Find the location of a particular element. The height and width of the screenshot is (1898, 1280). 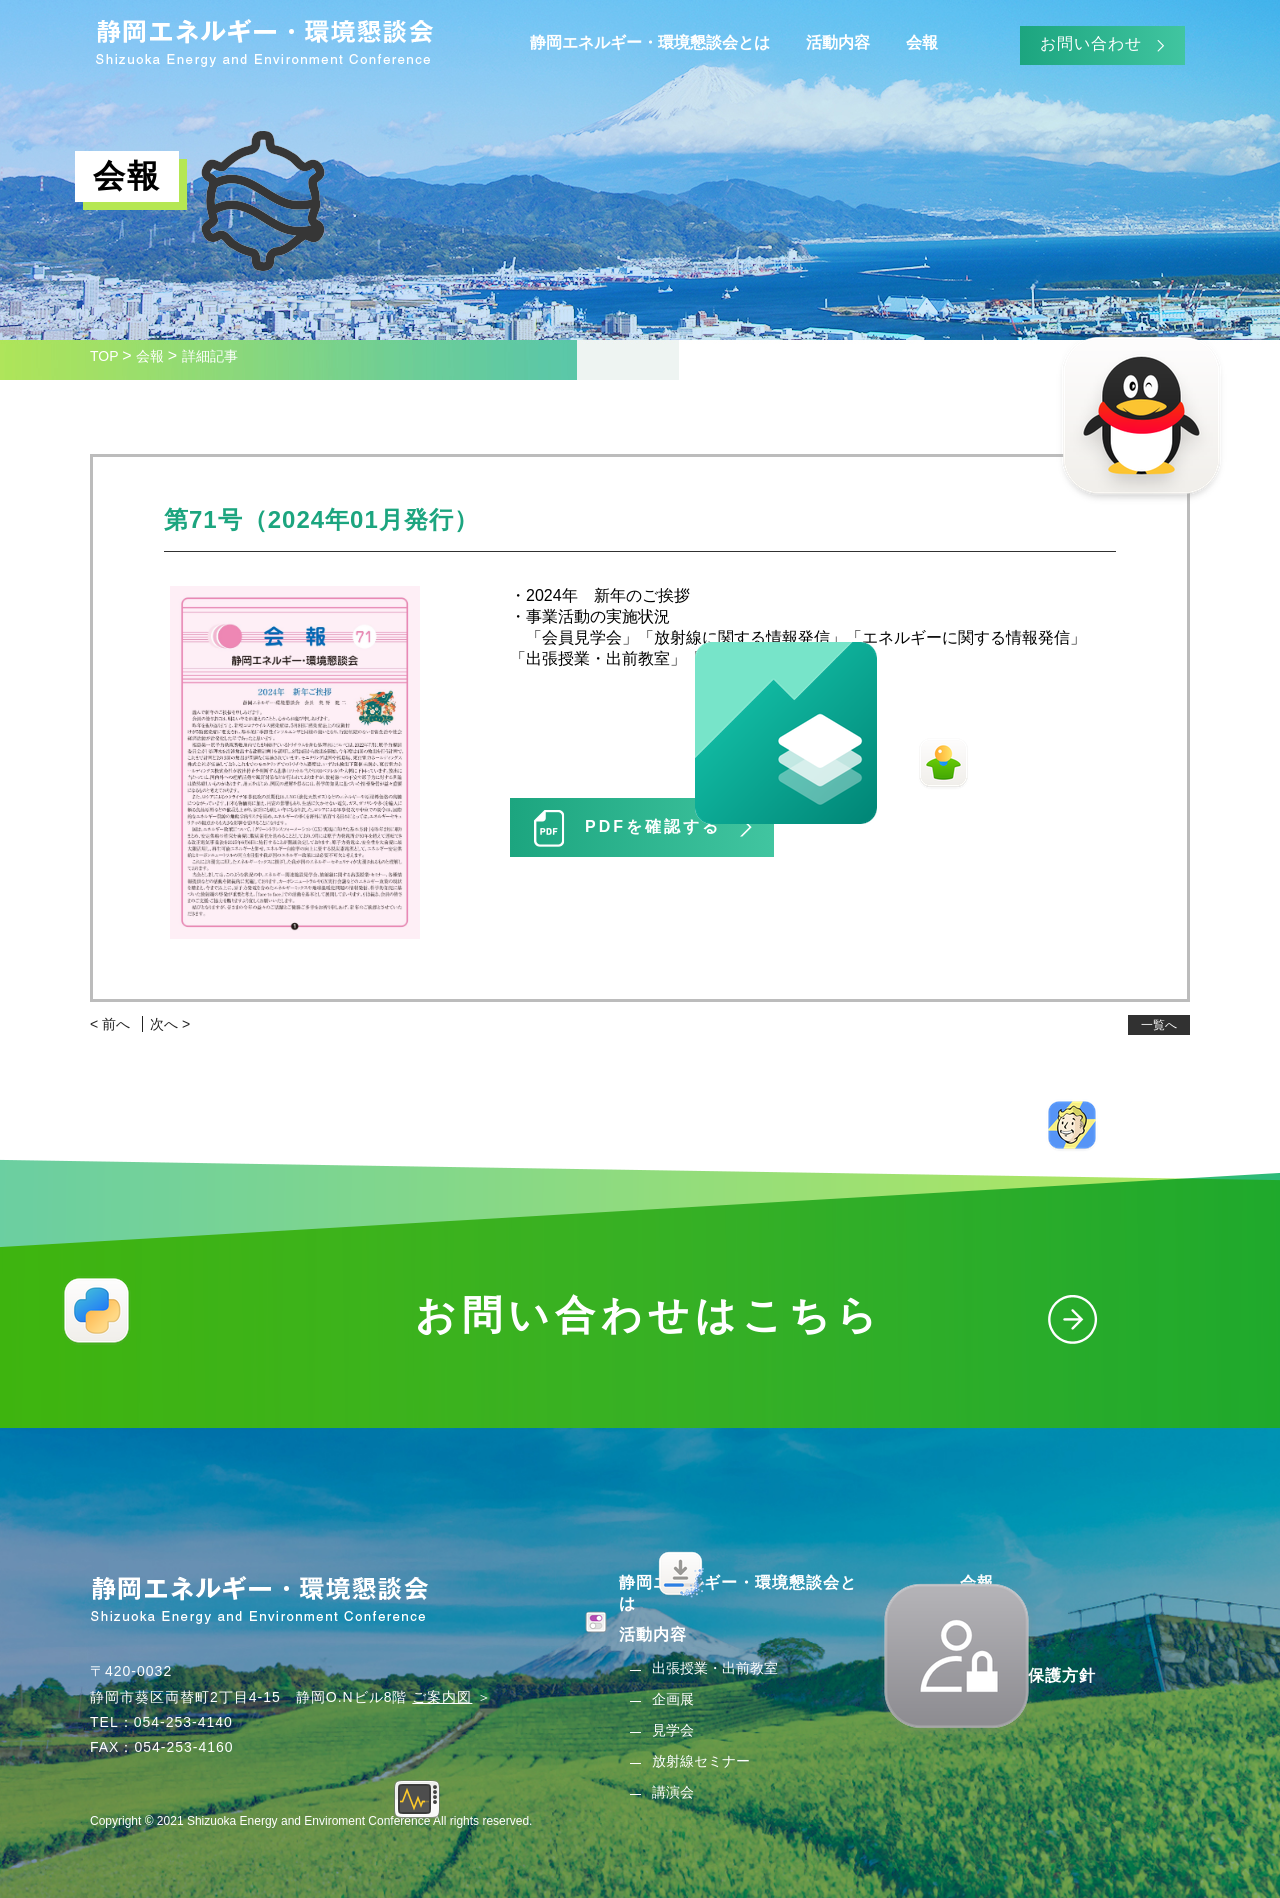

manage network information service (NIS) user settings is located at coordinates (956, 1658).